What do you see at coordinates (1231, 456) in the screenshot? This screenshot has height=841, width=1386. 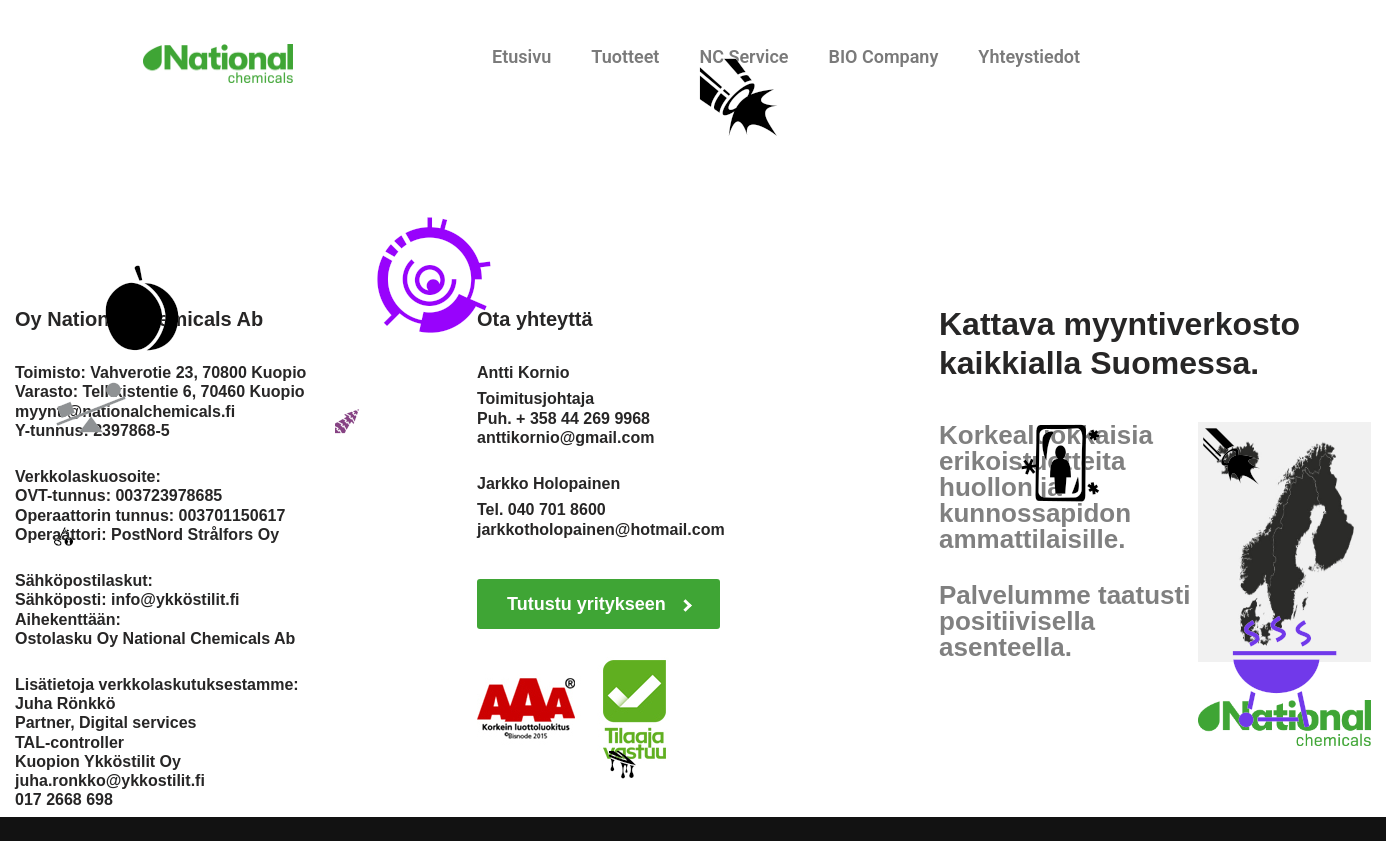 I see `indicates weapon fired or shooting action` at bounding box center [1231, 456].